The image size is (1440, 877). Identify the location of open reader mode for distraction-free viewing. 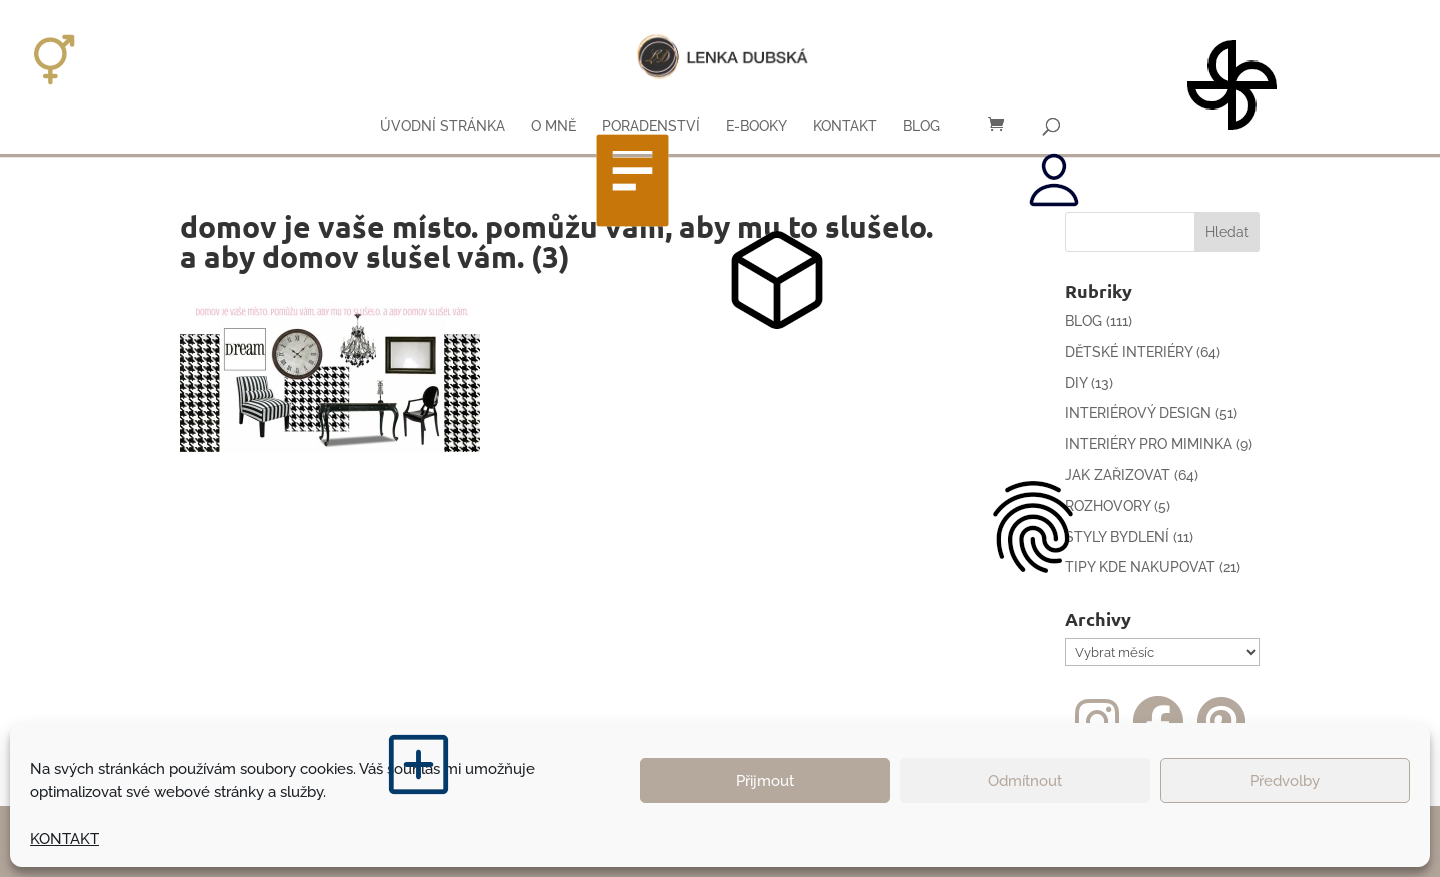
(632, 180).